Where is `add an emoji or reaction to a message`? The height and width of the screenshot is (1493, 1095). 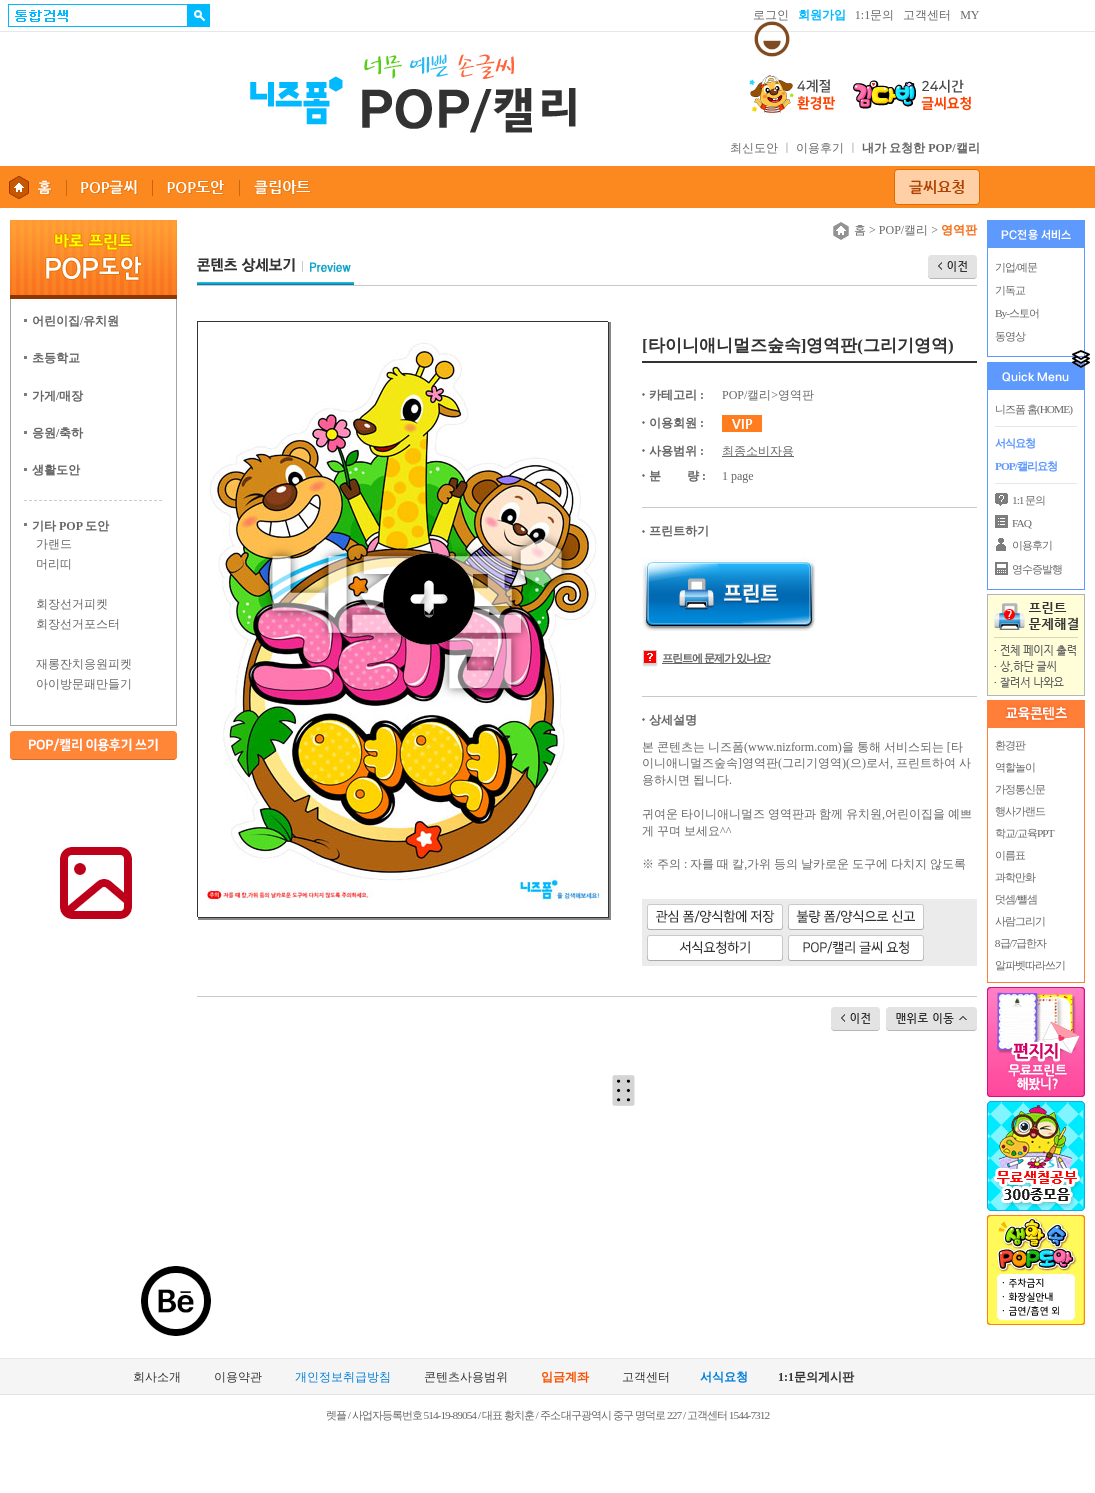 add an emoji or reaction to a message is located at coordinates (772, 39).